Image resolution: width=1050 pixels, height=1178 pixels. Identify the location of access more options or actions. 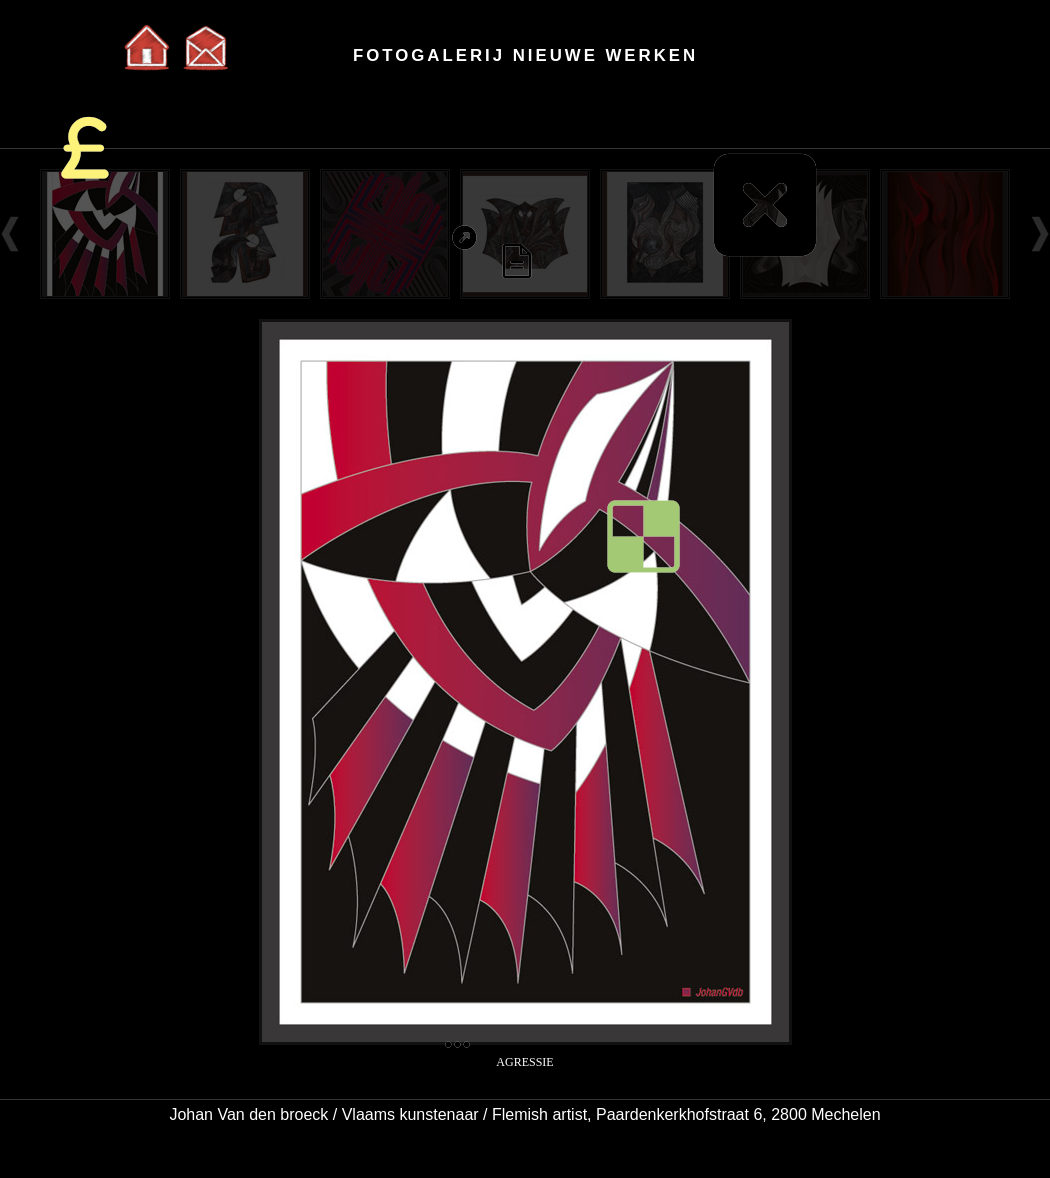
(457, 1044).